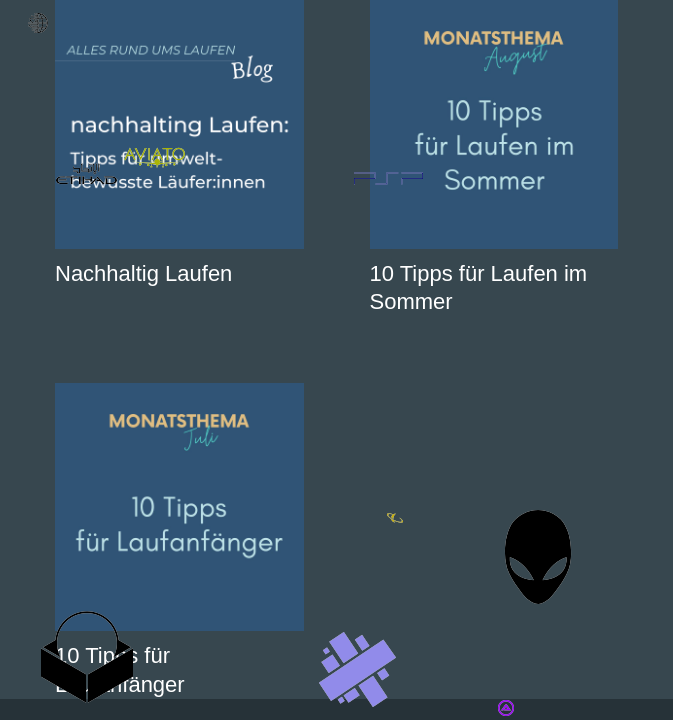  I want to click on open the Etihad Airways app, so click(86, 173).